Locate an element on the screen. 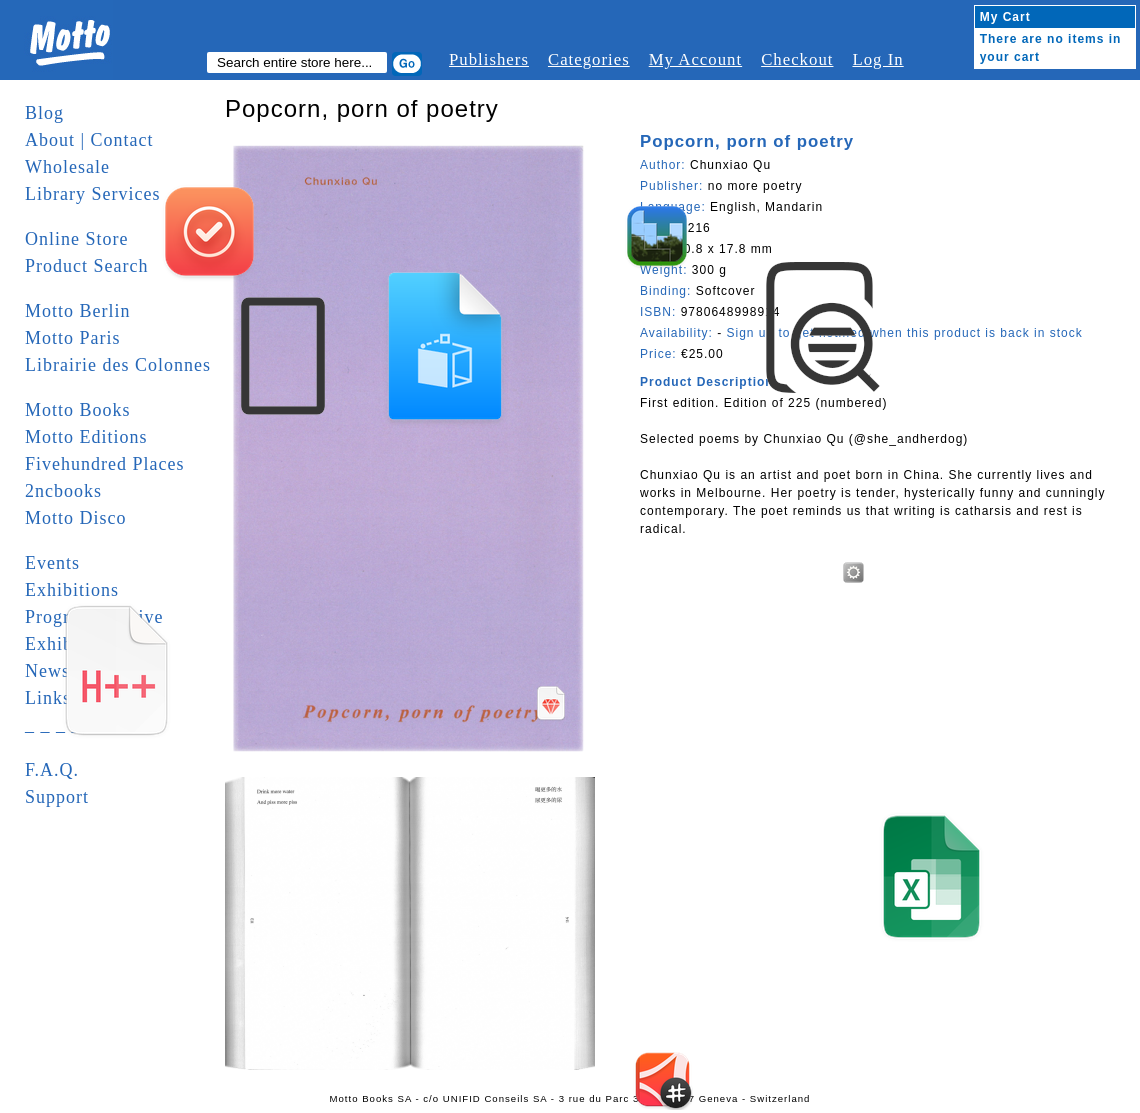 This screenshot has height=1113, width=1140. open a microsoft excel spreadsheet file is located at coordinates (931, 876).